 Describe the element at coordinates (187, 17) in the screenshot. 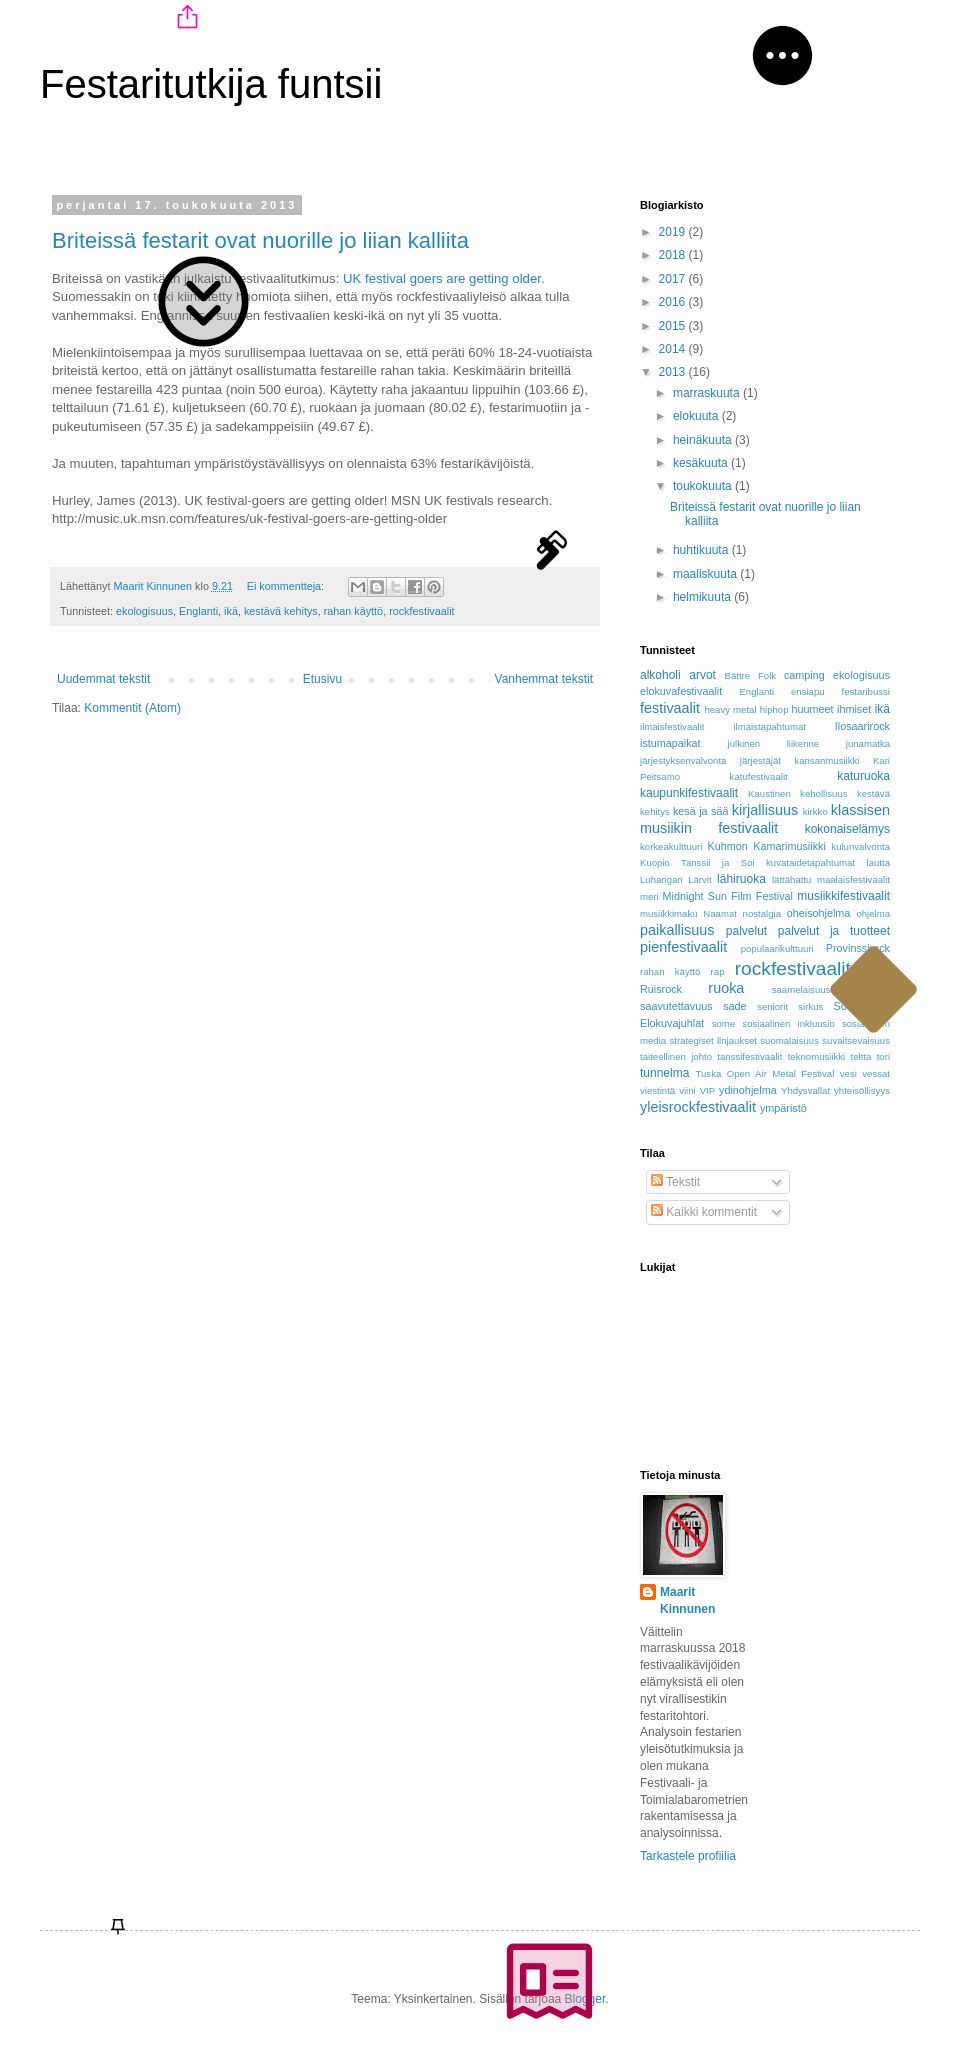

I see `export or share content to another app` at that location.